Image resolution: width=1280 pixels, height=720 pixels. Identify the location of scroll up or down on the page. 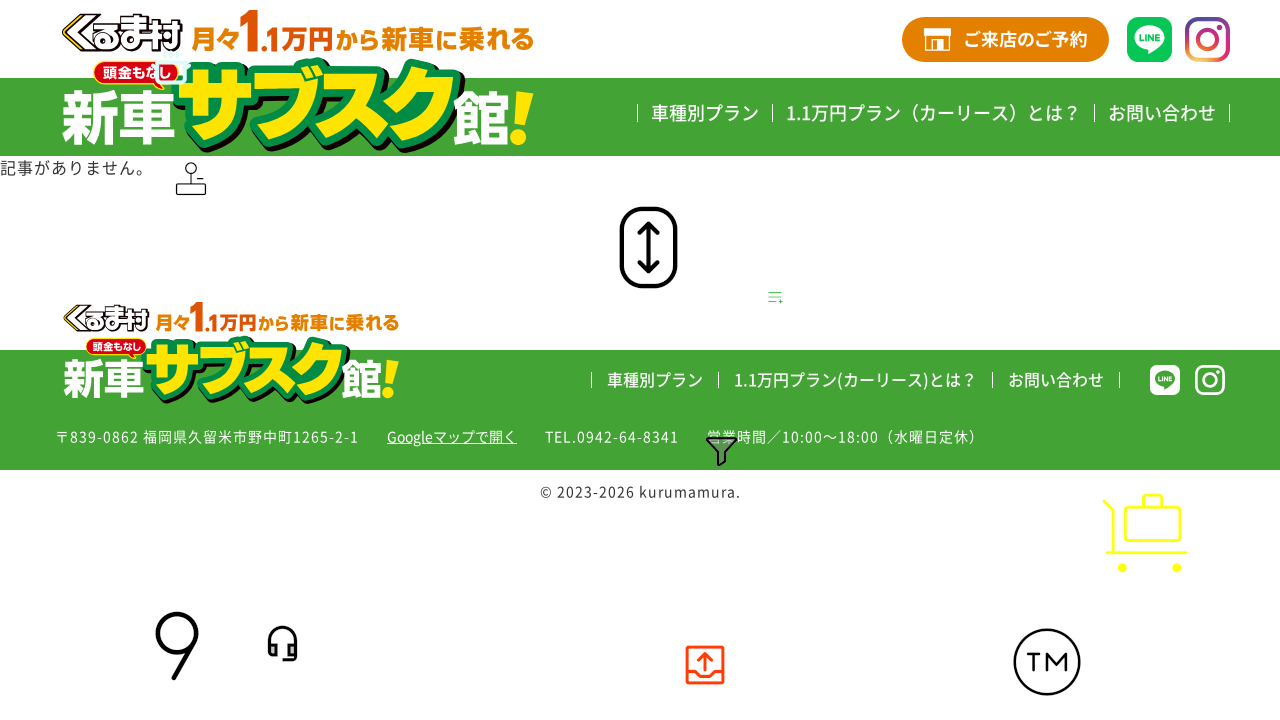
(648, 247).